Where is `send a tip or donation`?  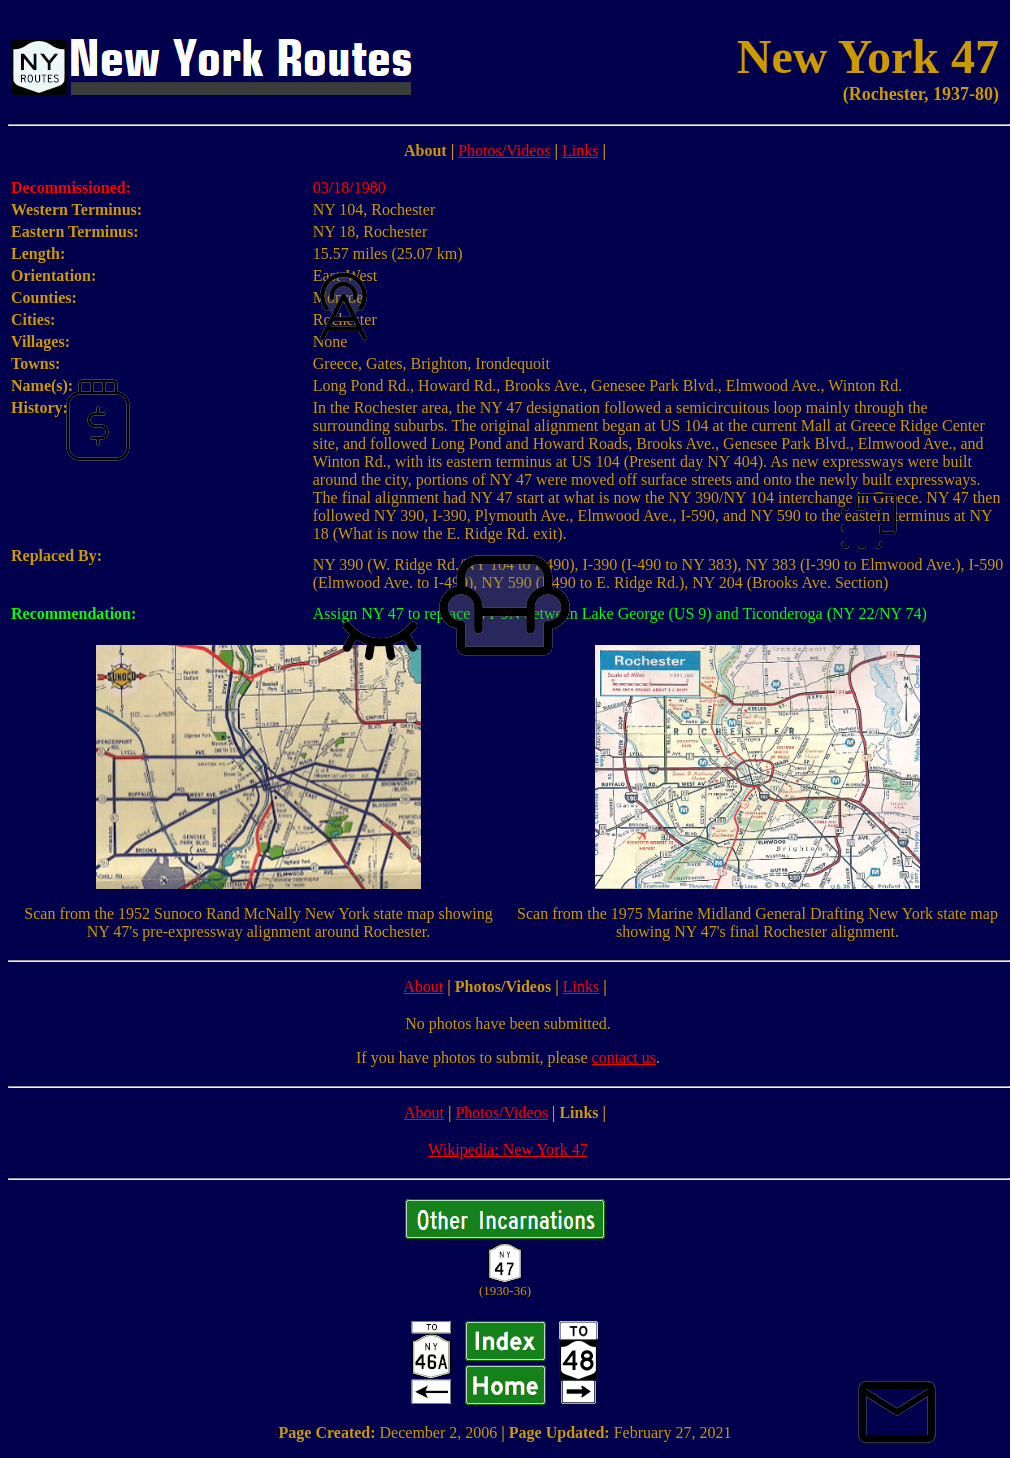
send a tip or donation is located at coordinates (98, 420).